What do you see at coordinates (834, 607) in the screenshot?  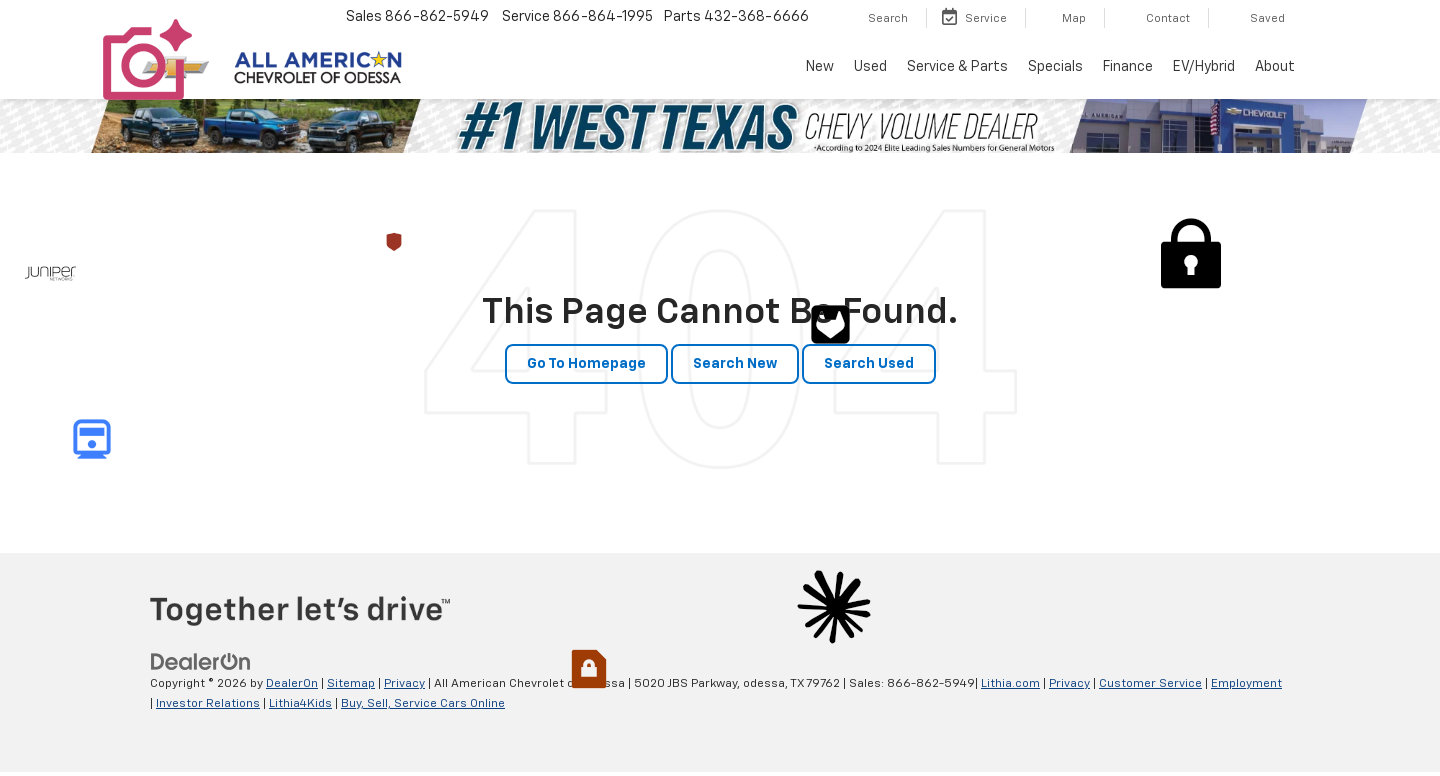 I see `open the Claude AI assistant app` at bounding box center [834, 607].